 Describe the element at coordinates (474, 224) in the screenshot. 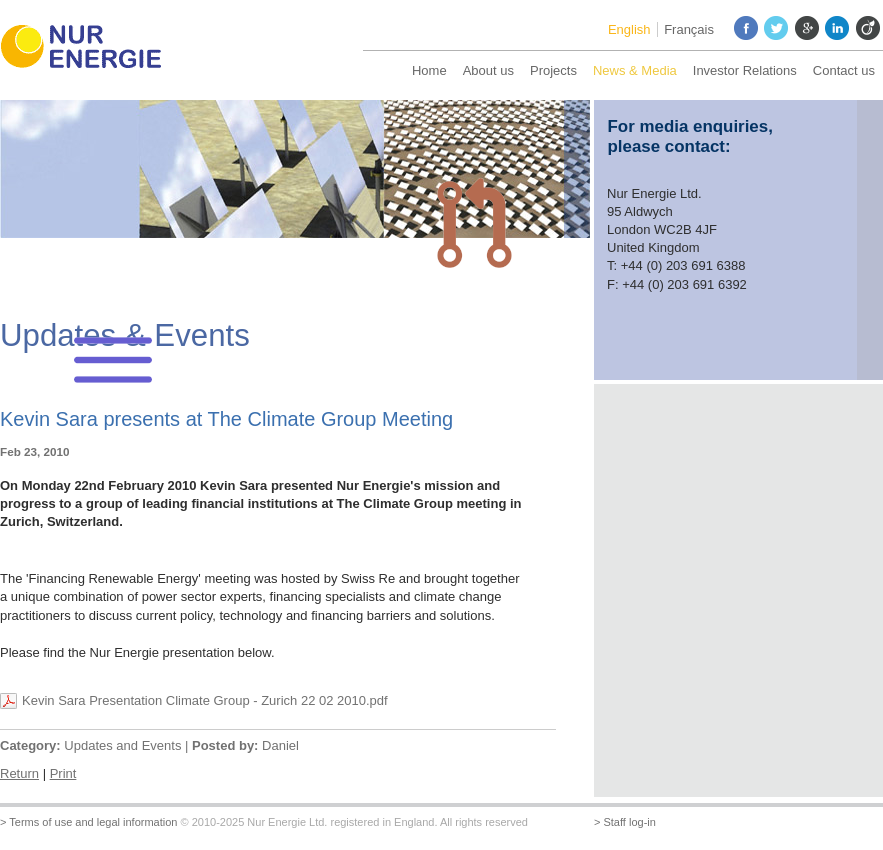

I see `create a new pull request` at that location.